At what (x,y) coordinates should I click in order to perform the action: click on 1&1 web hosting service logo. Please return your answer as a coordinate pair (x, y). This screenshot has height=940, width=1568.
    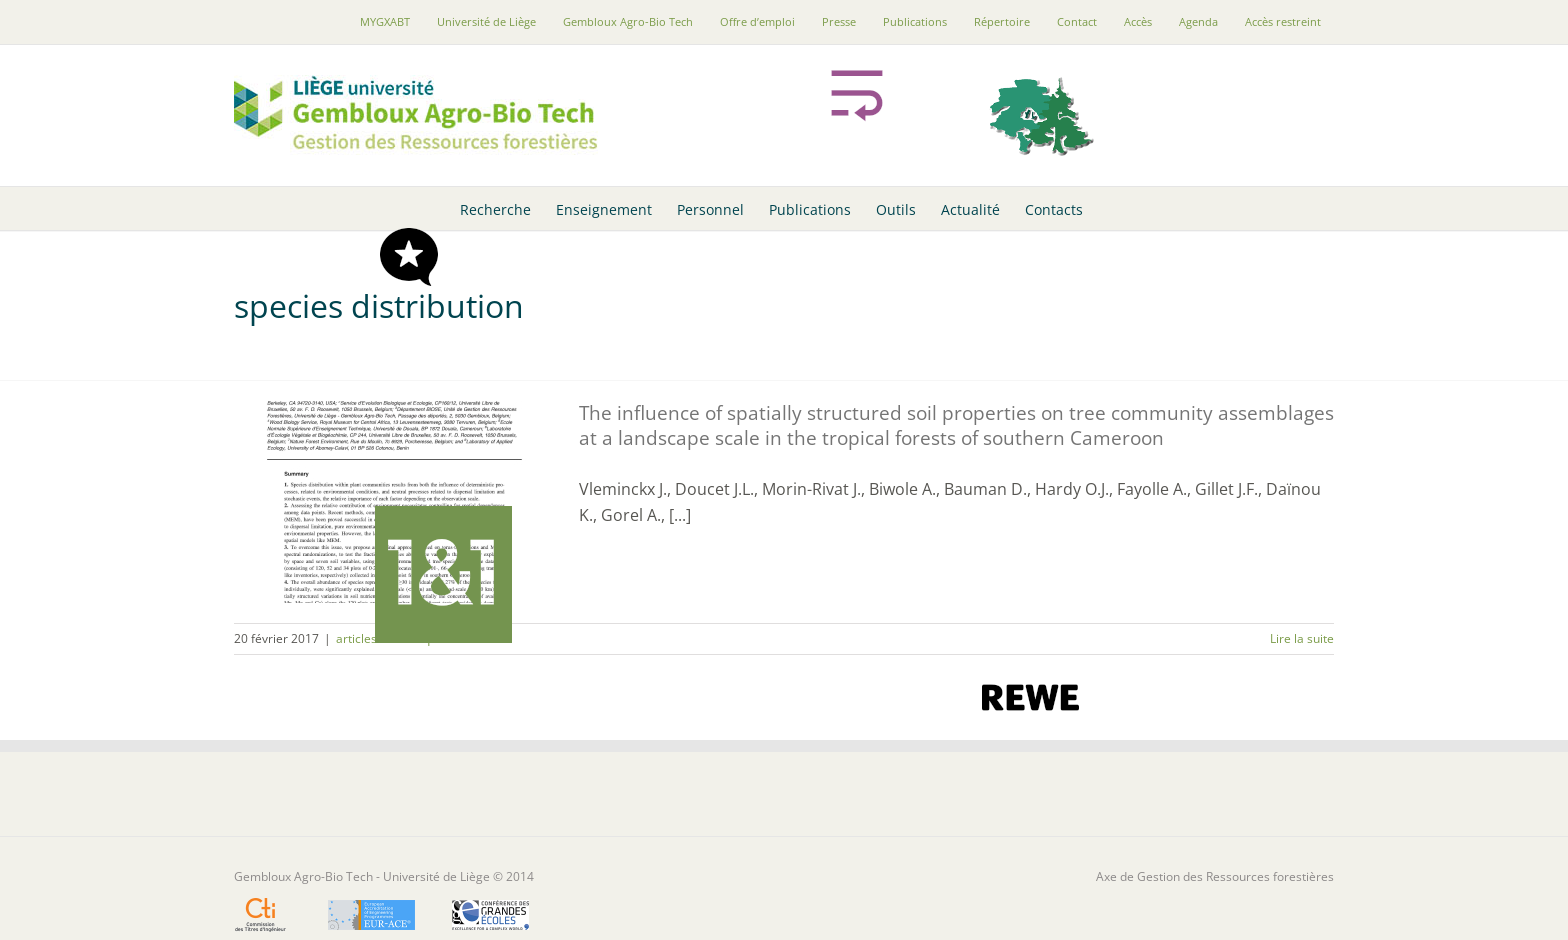
    Looking at the image, I should click on (443, 574).